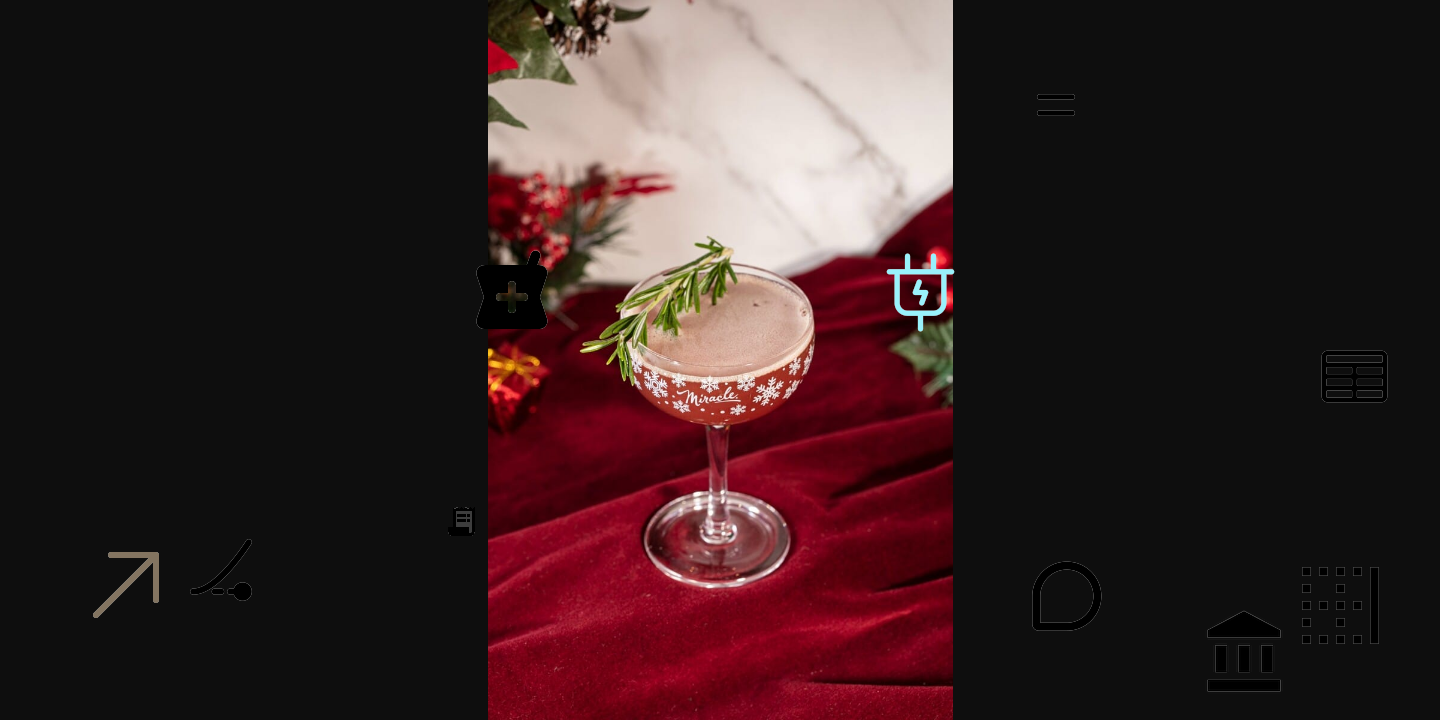 This screenshot has height=720, width=1440. I want to click on open link in new tab or window, so click(126, 585).